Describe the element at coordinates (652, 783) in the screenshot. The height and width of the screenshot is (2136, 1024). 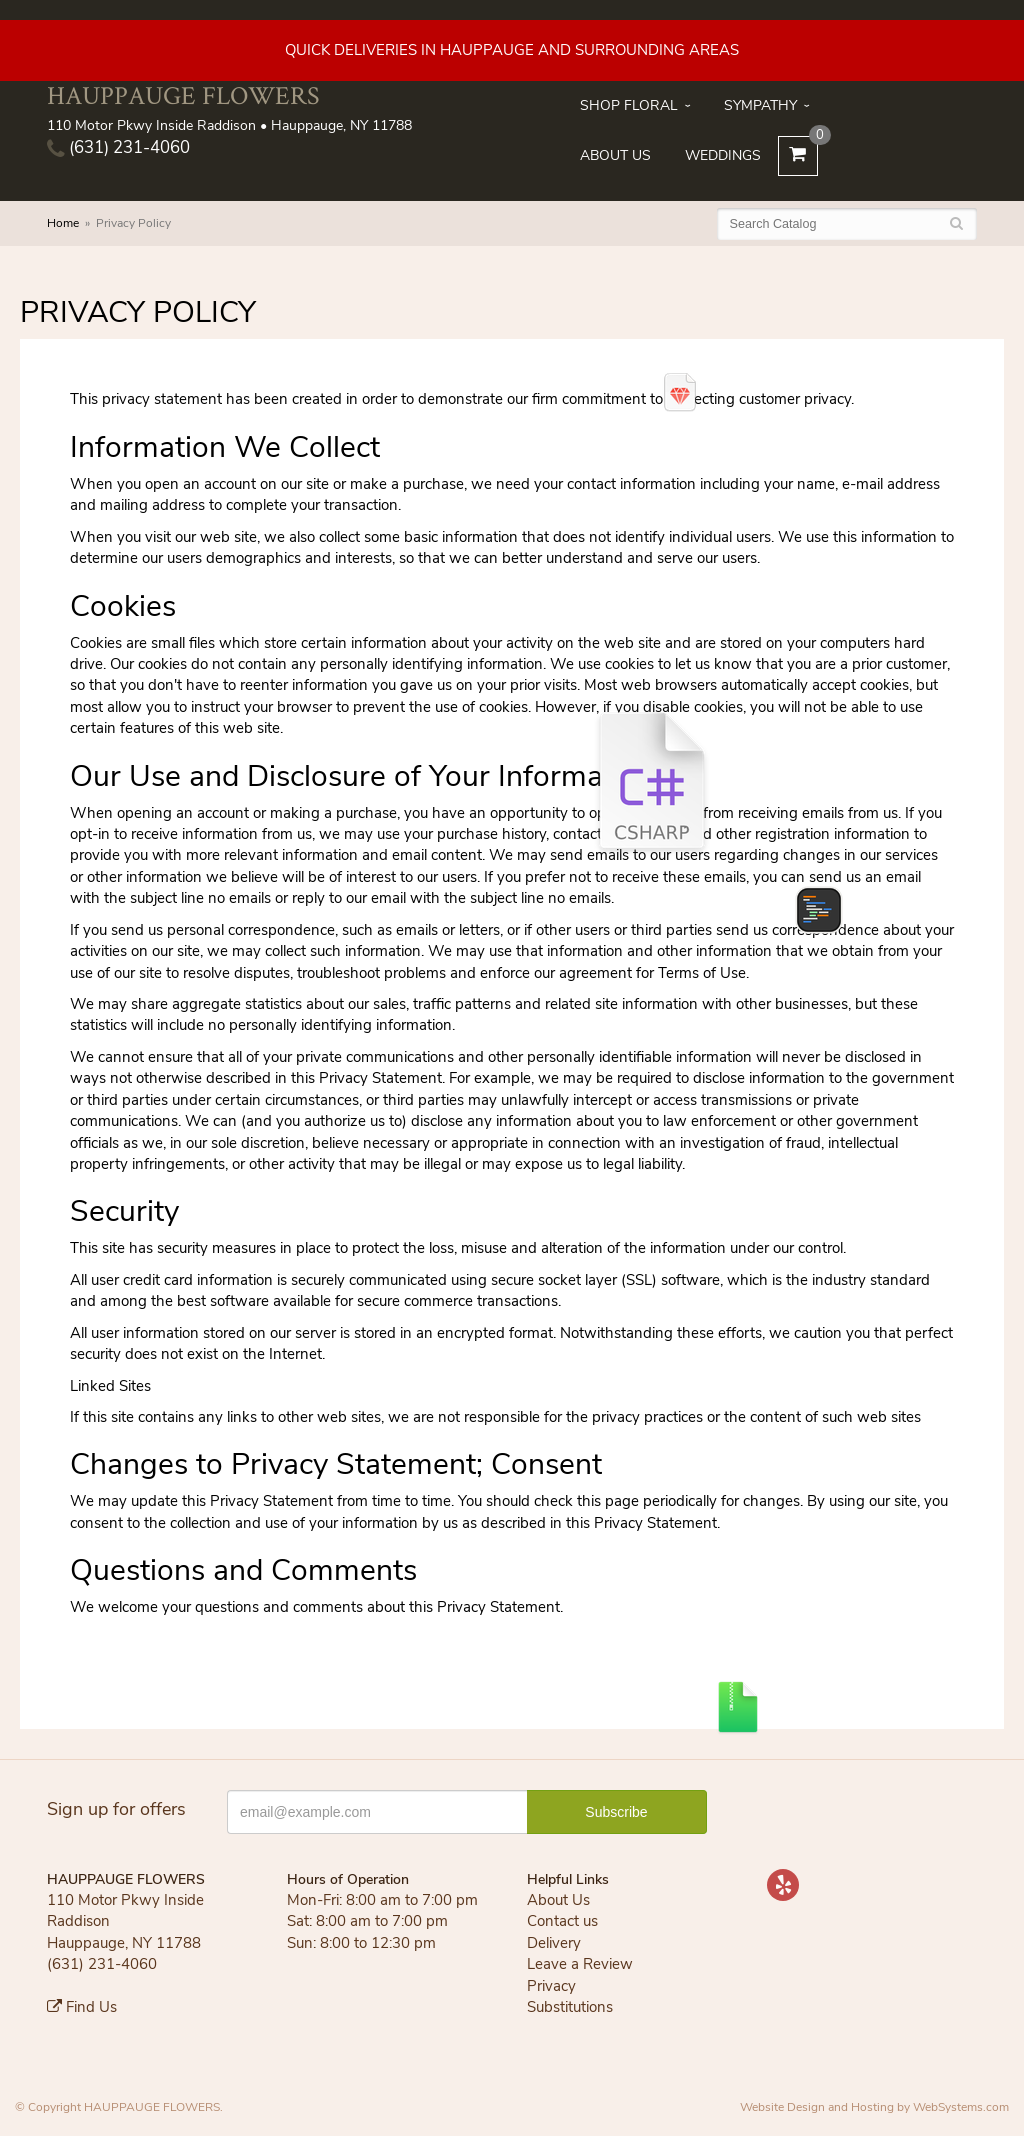
I see `a C# source code file` at that location.